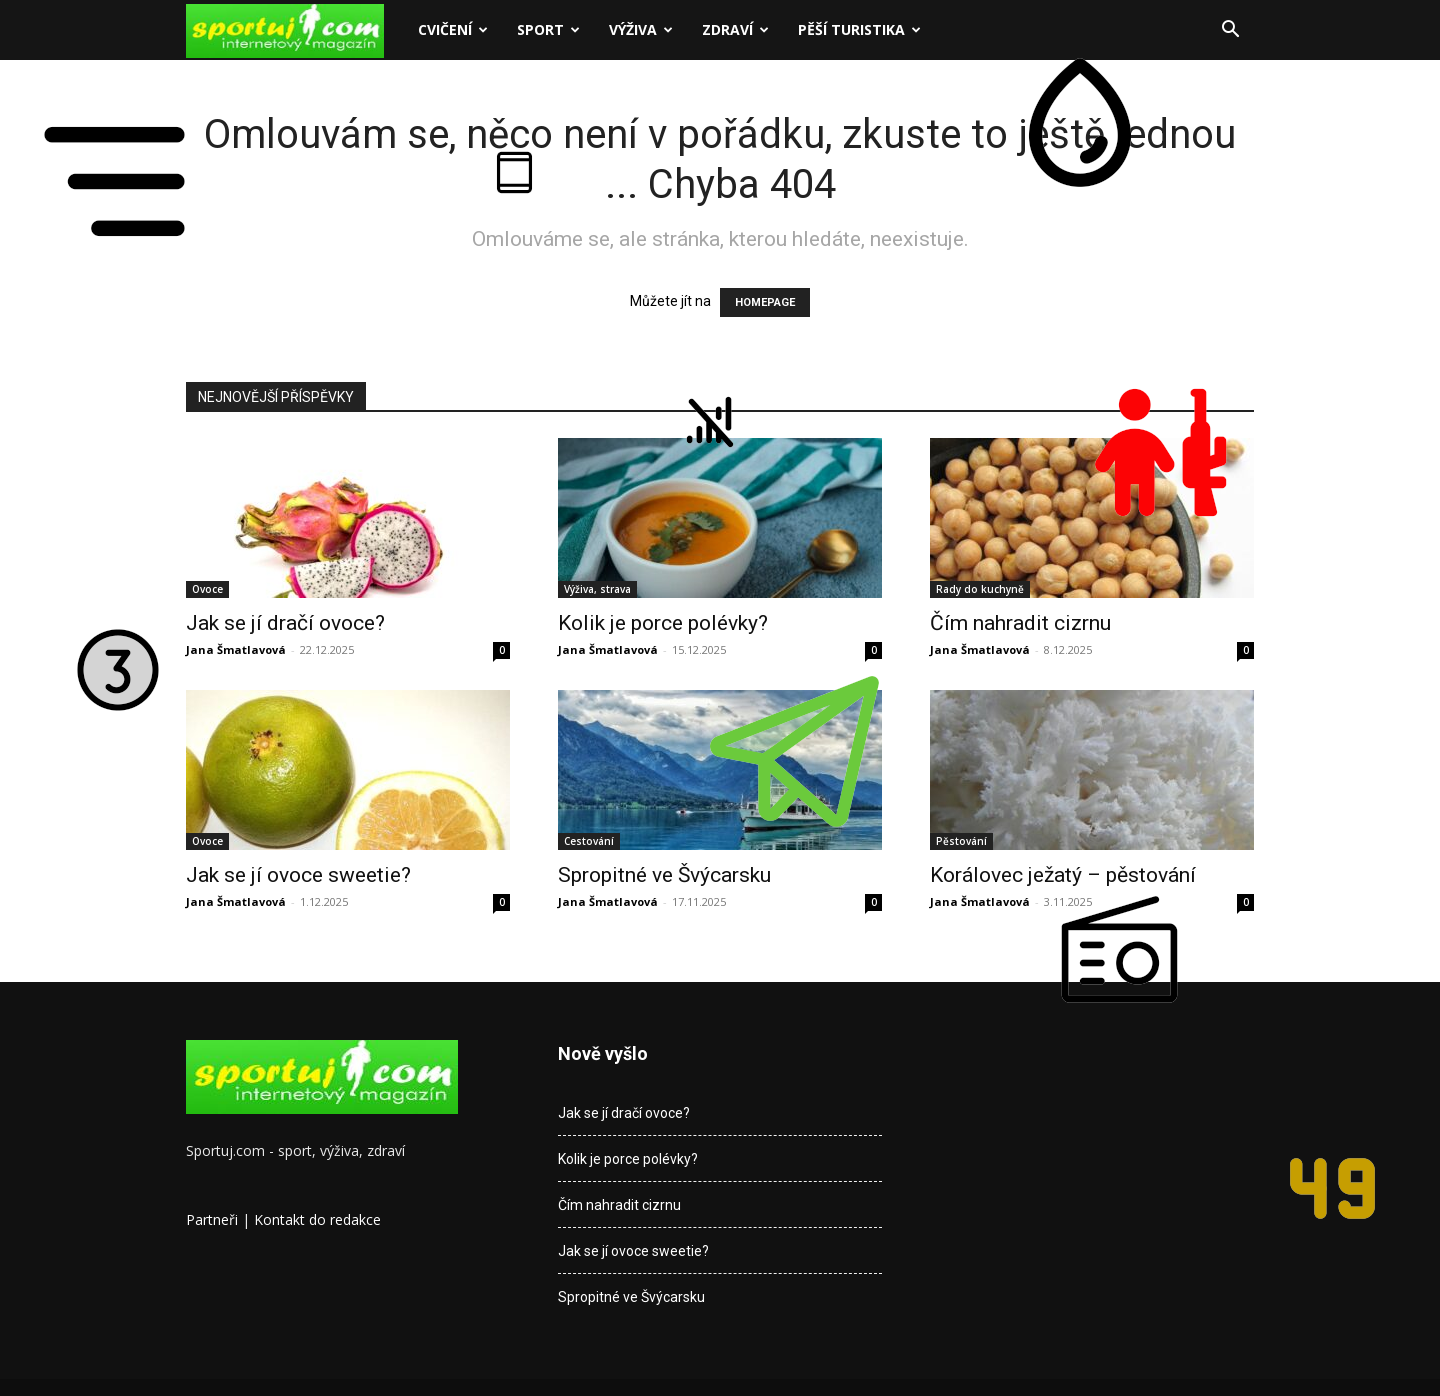  Describe the element at coordinates (1080, 127) in the screenshot. I see `adjust water or liquid settings` at that location.